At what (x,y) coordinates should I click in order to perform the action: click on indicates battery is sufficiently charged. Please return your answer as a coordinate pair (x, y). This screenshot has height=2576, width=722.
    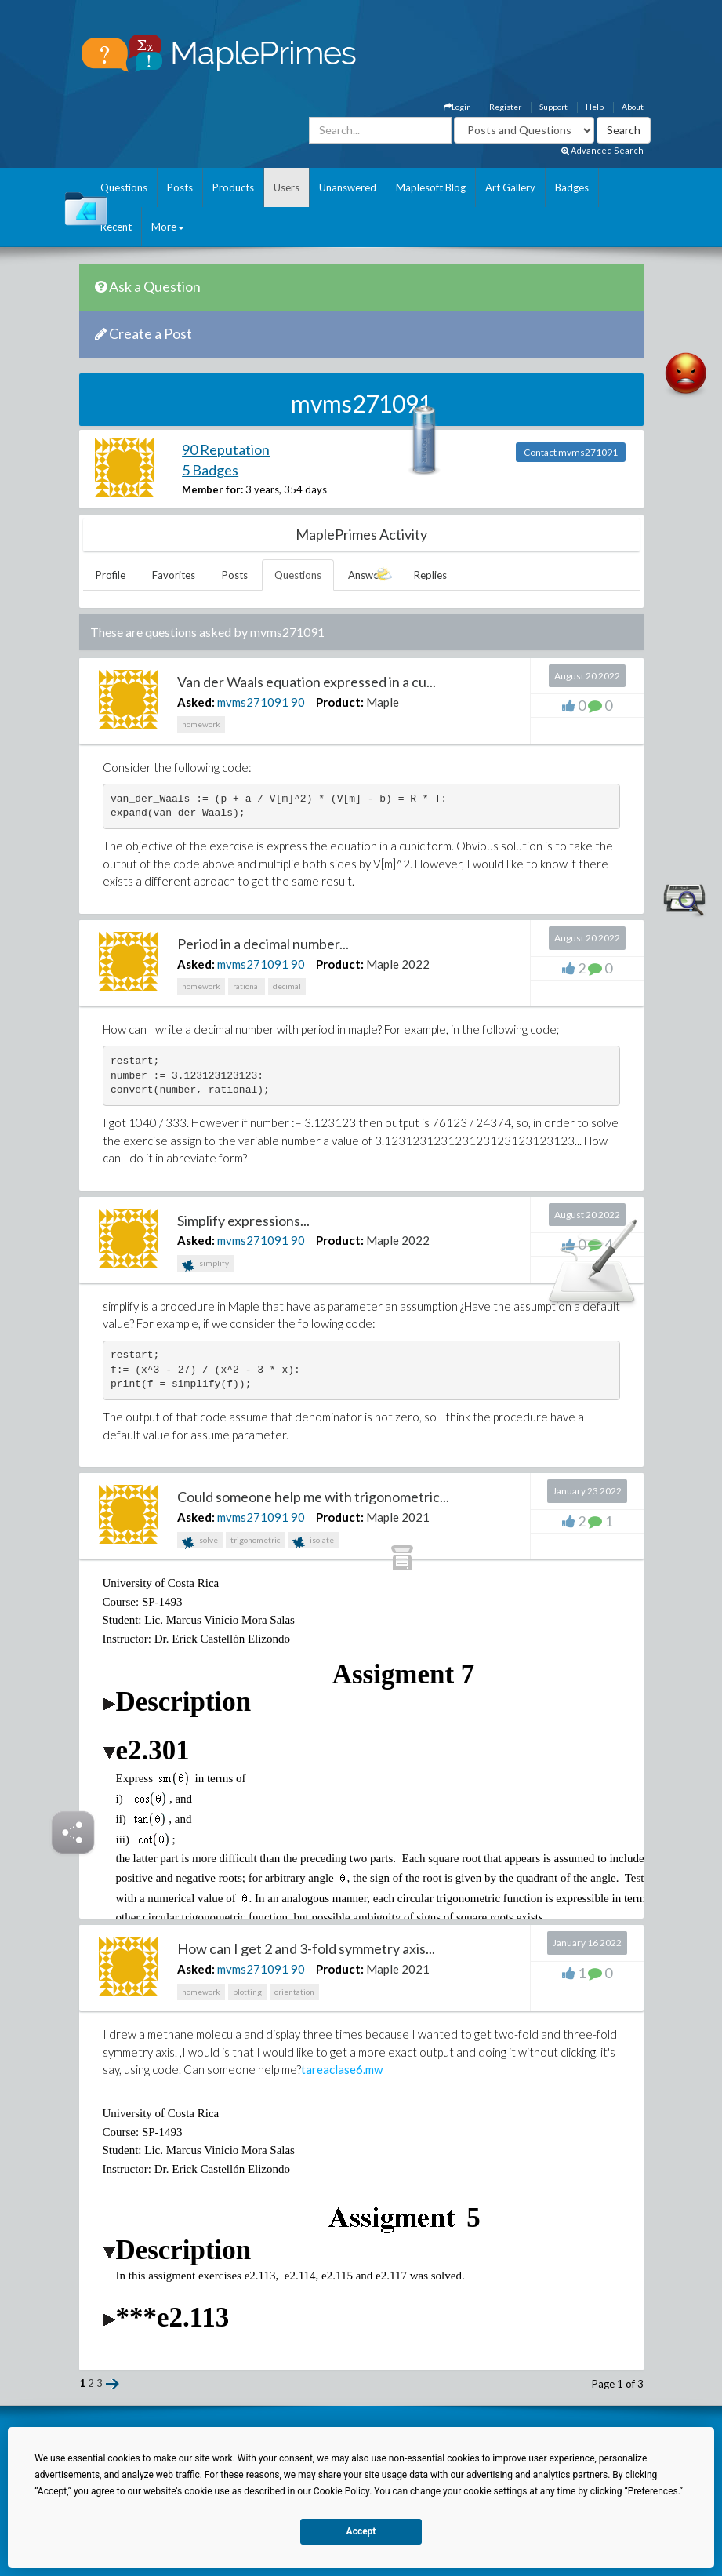
    Looking at the image, I should click on (424, 441).